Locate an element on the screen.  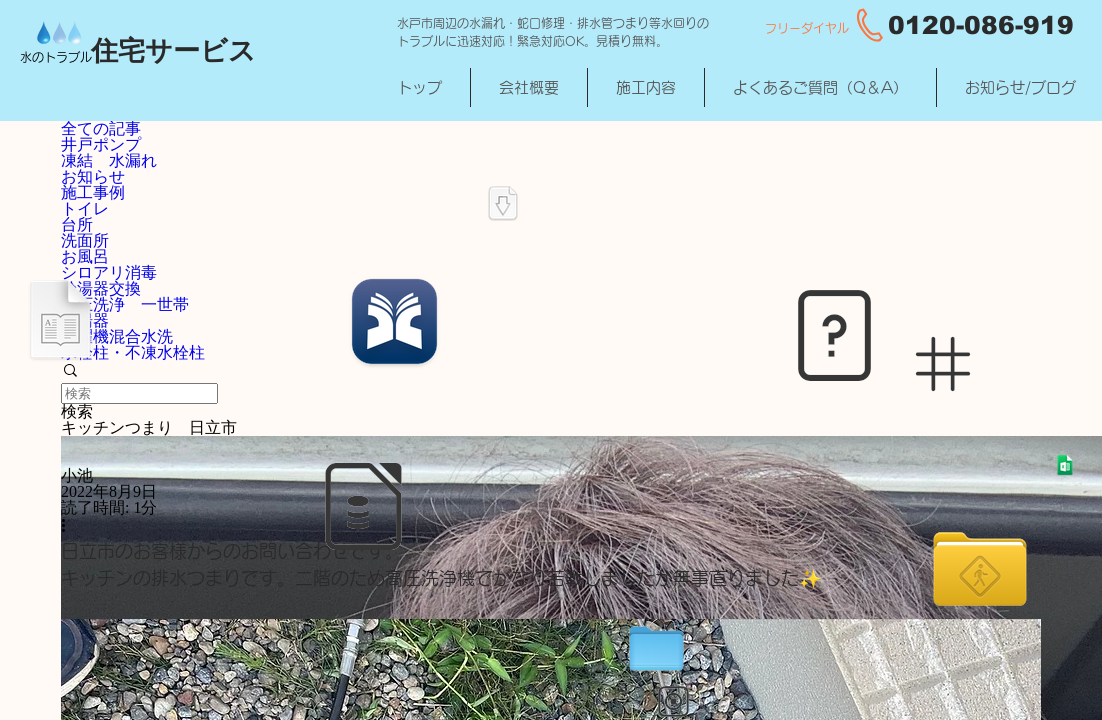
access help documentation is located at coordinates (834, 332).